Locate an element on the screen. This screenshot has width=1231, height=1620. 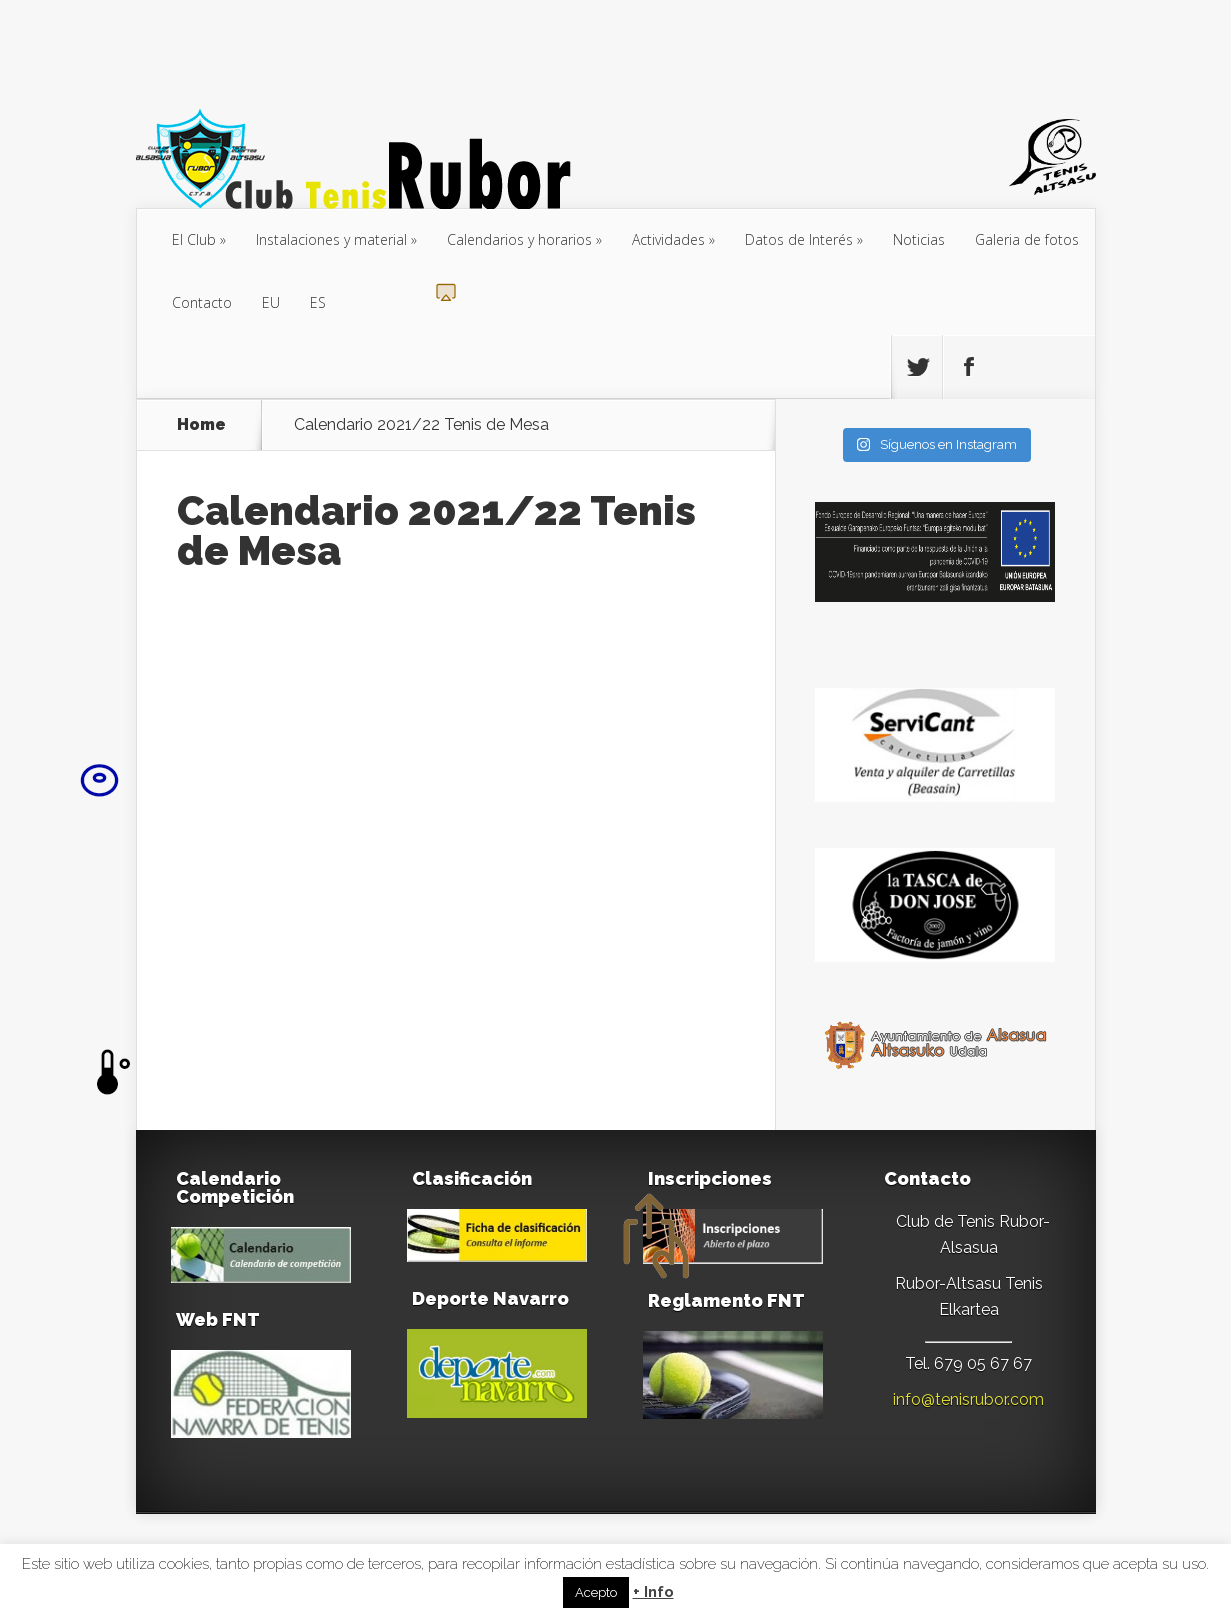
stream content to an external display is located at coordinates (446, 292).